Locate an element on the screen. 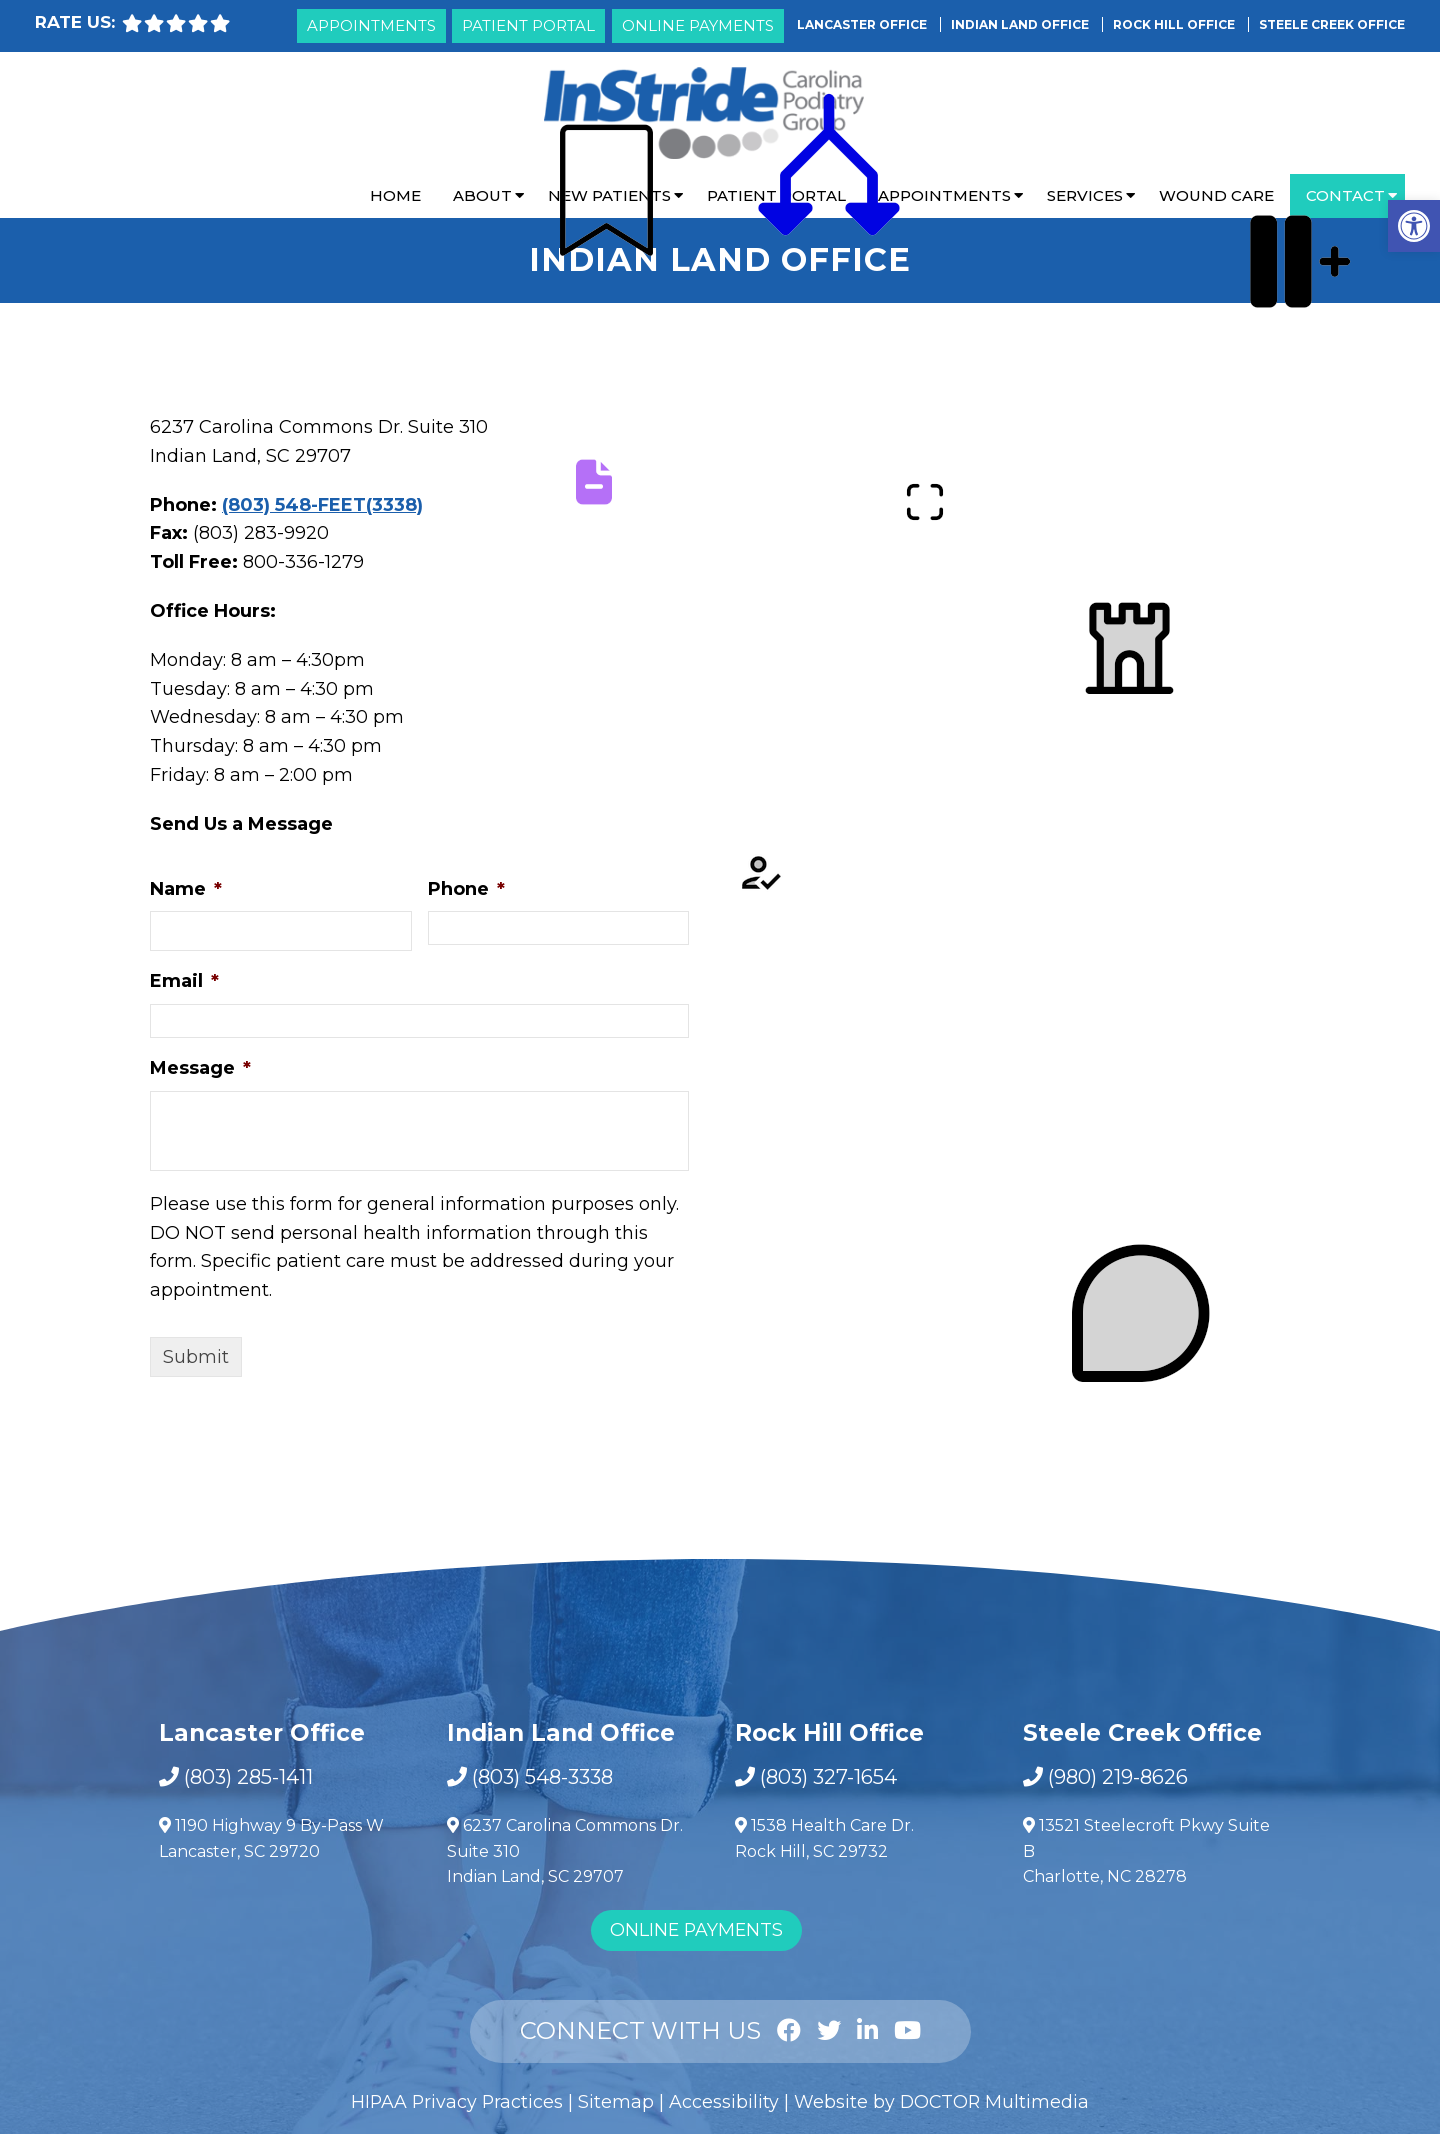 The image size is (1440, 2134). access castle or fortress-themed game content is located at coordinates (1129, 646).